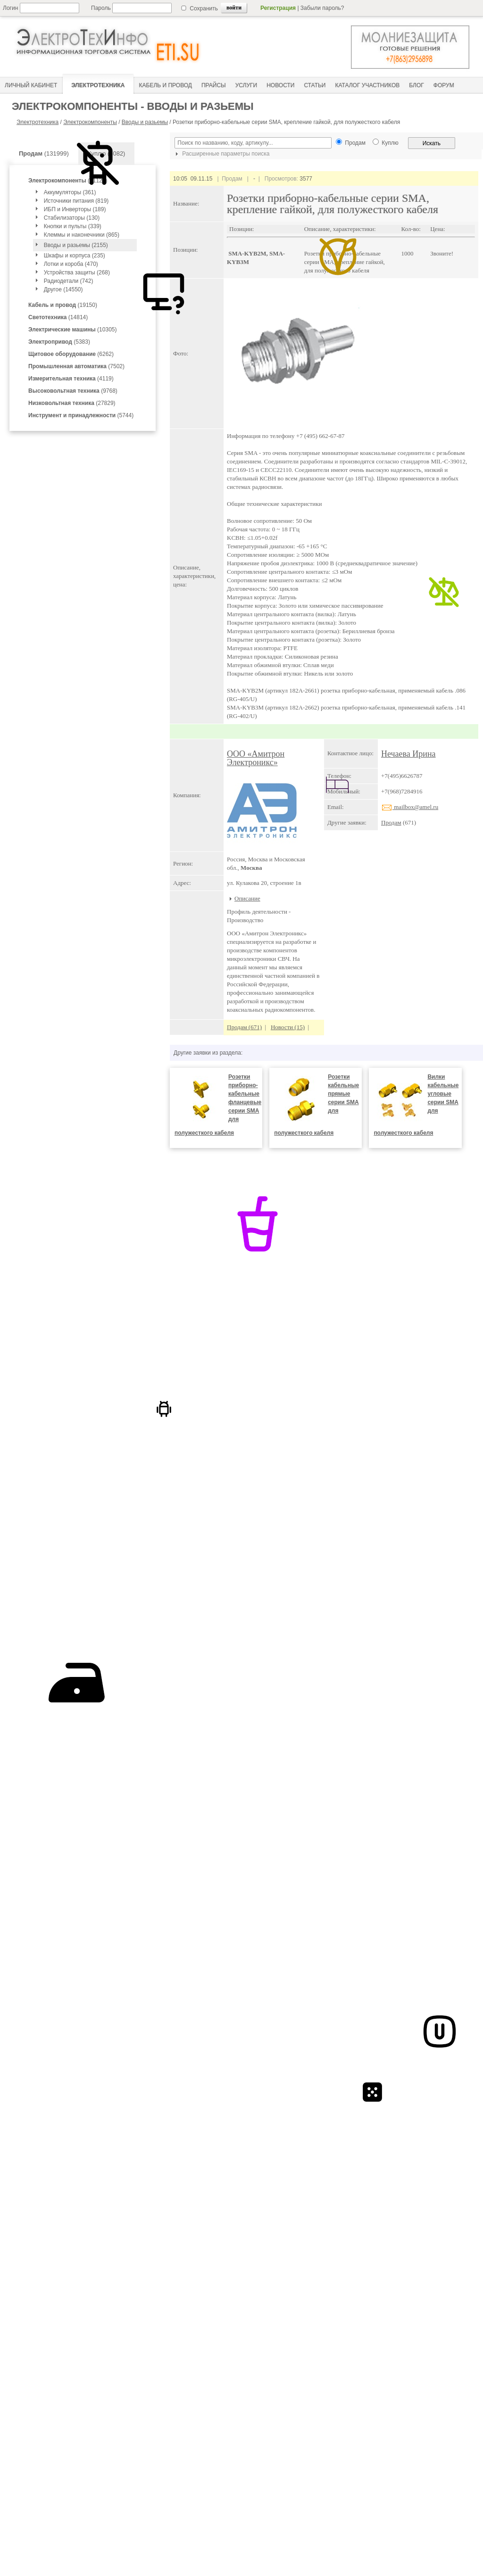 The width and height of the screenshot is (483, 2576). Describe the element at coordinates (440, 2031) in the screenshot. I see `indicates an item starting with the letter U` at that location.